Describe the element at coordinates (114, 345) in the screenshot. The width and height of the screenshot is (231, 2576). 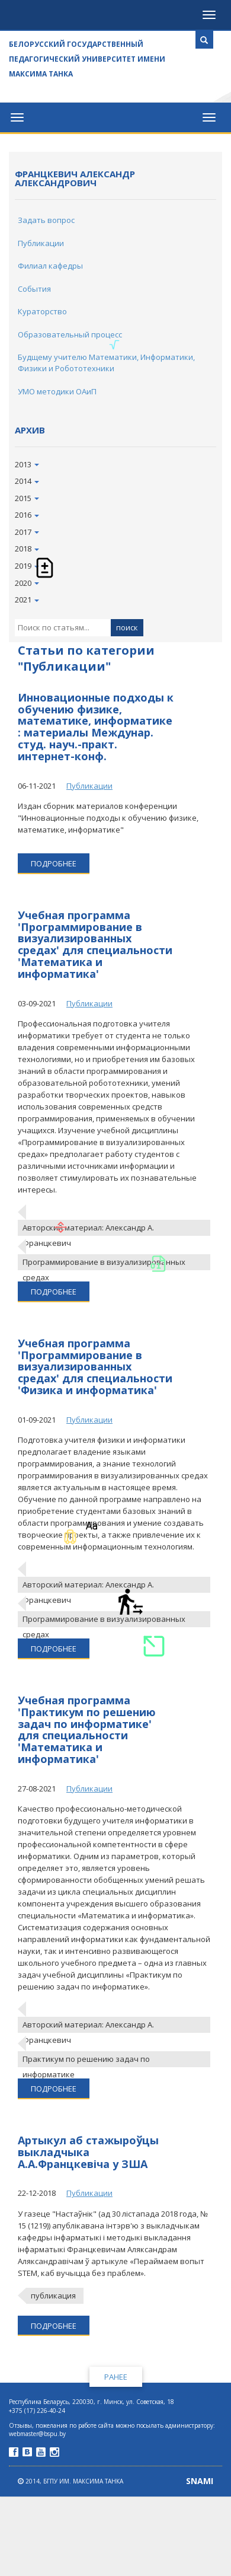
I see `square root mathematical operation` at that location.